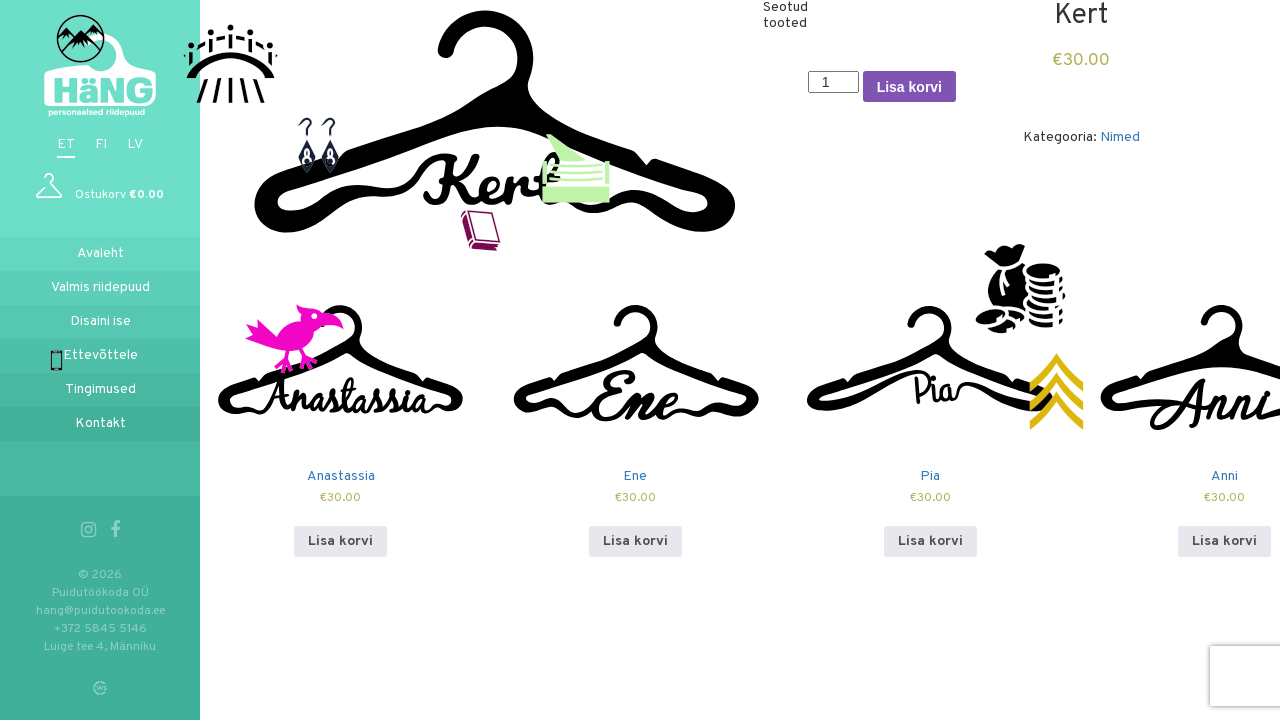  I want to click on access your library or reading list, so click(480, 230).